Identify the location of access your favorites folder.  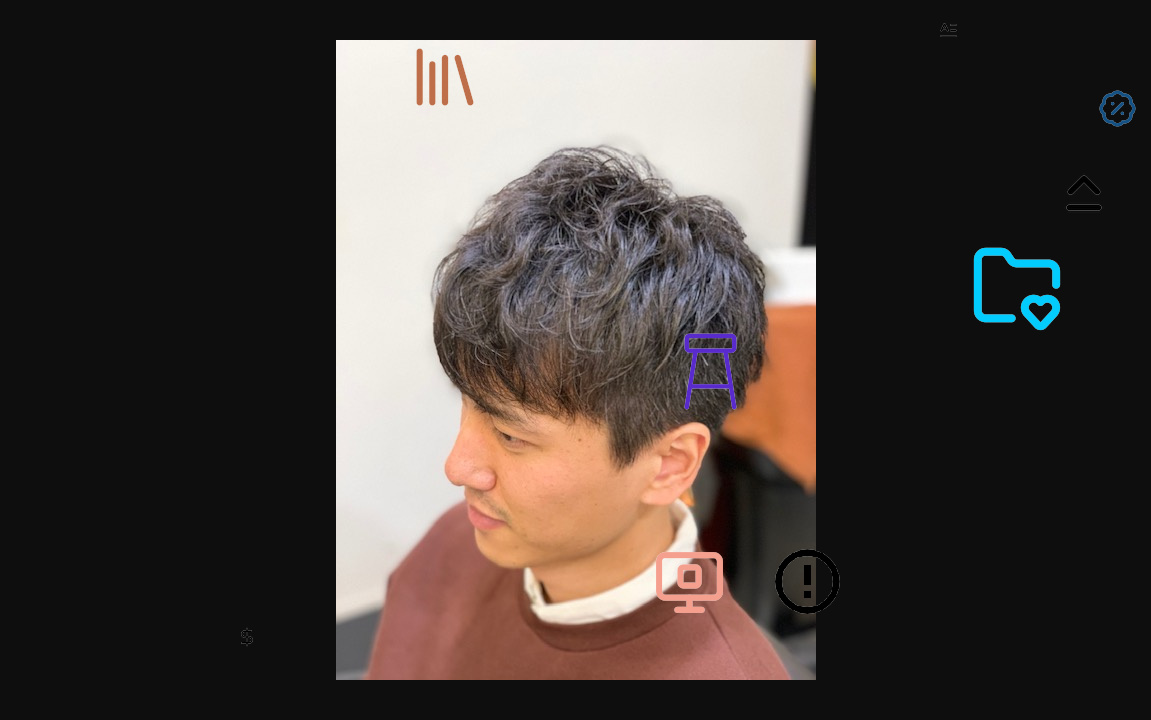
(1017, 287).